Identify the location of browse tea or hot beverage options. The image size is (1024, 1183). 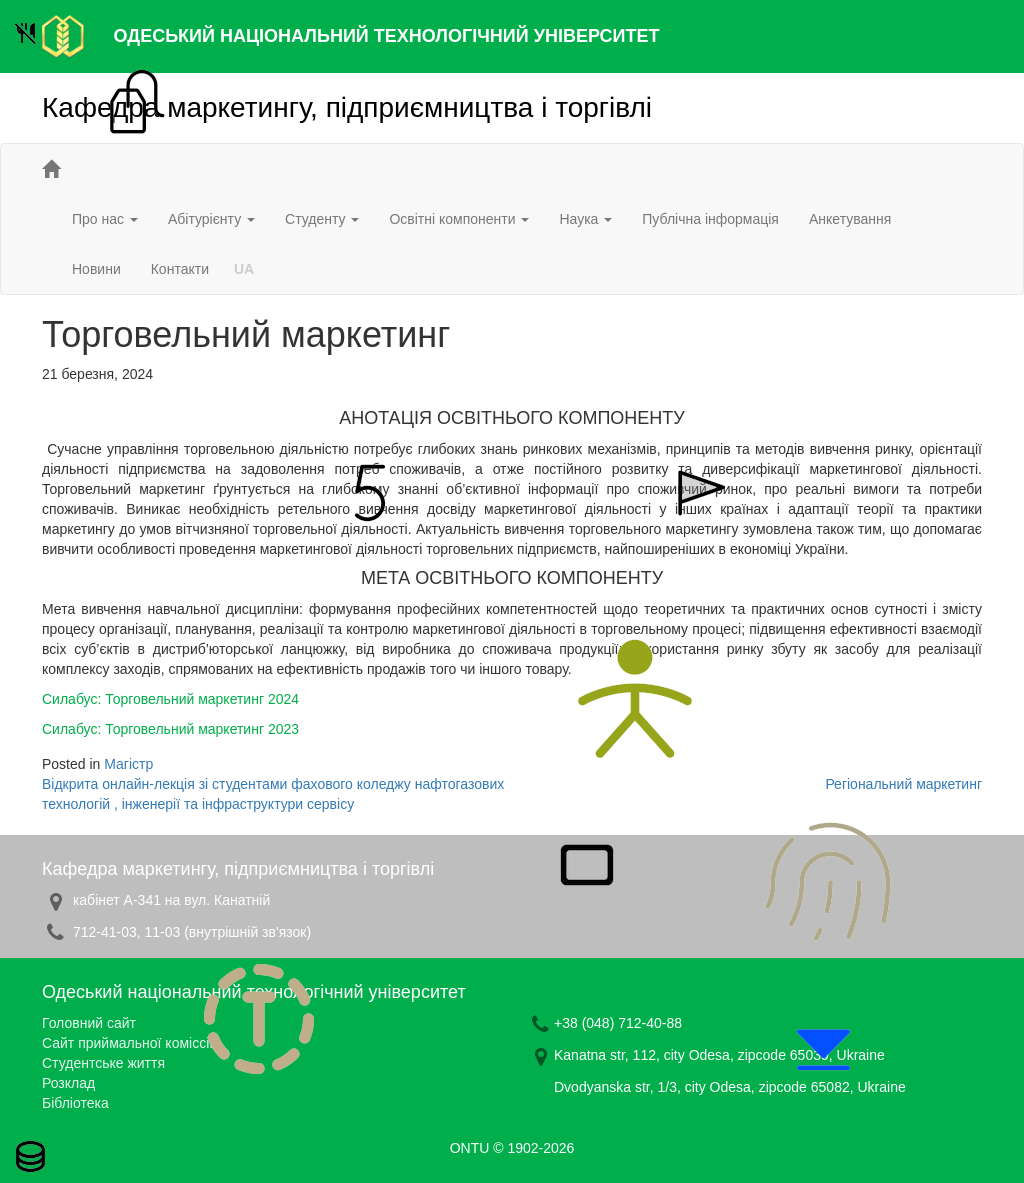
(135, 104).